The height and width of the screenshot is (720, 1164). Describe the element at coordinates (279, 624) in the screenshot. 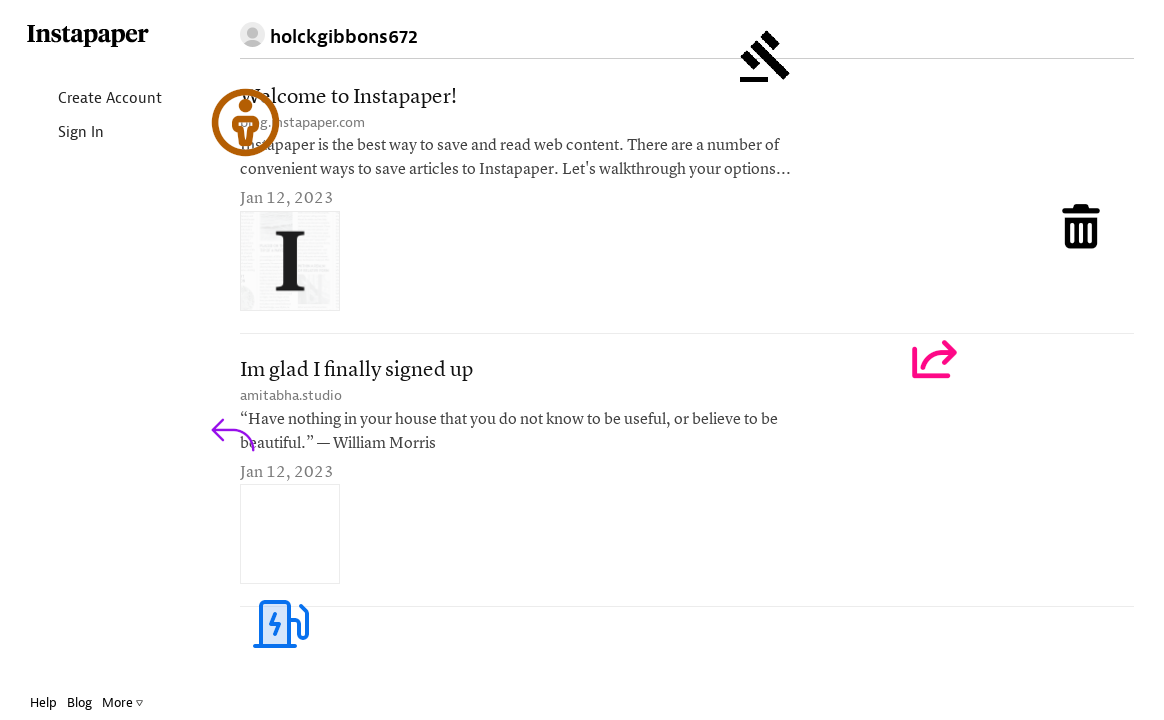

I see `find nearby EV charging stations` at that location.